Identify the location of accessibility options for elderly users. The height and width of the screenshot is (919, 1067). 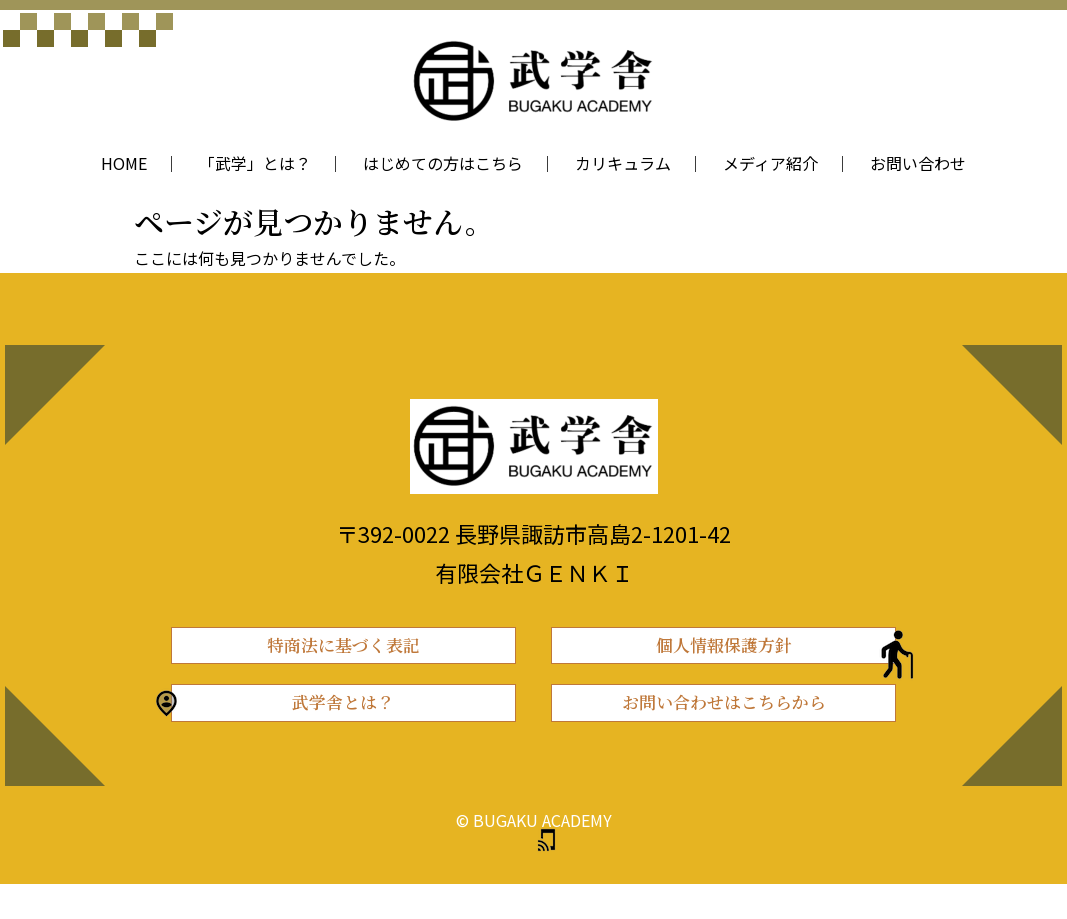
(895, 654).